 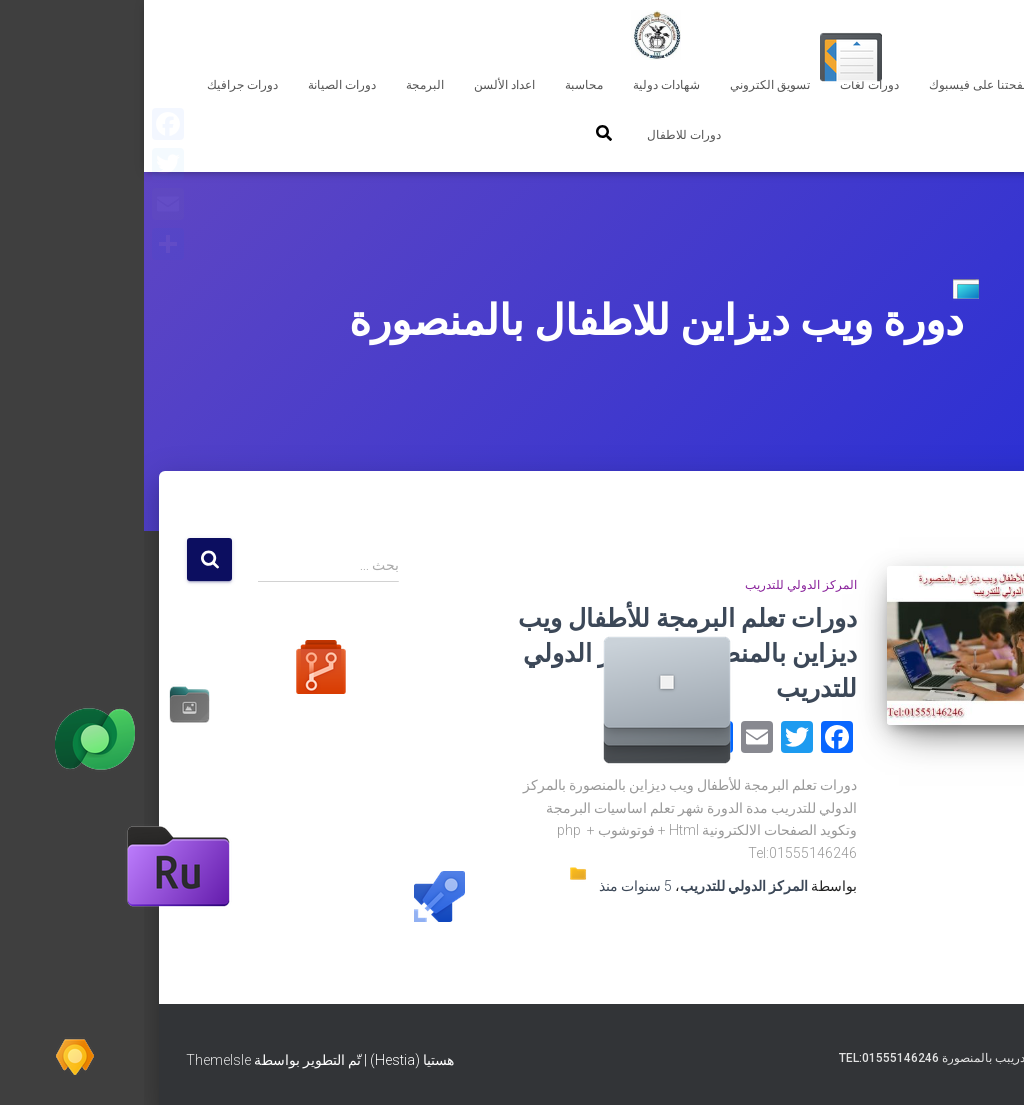 What do you see at coordinates (189, 704) in the screenshot?
I see `open your pictures folder` at bounding box center [189, 704].